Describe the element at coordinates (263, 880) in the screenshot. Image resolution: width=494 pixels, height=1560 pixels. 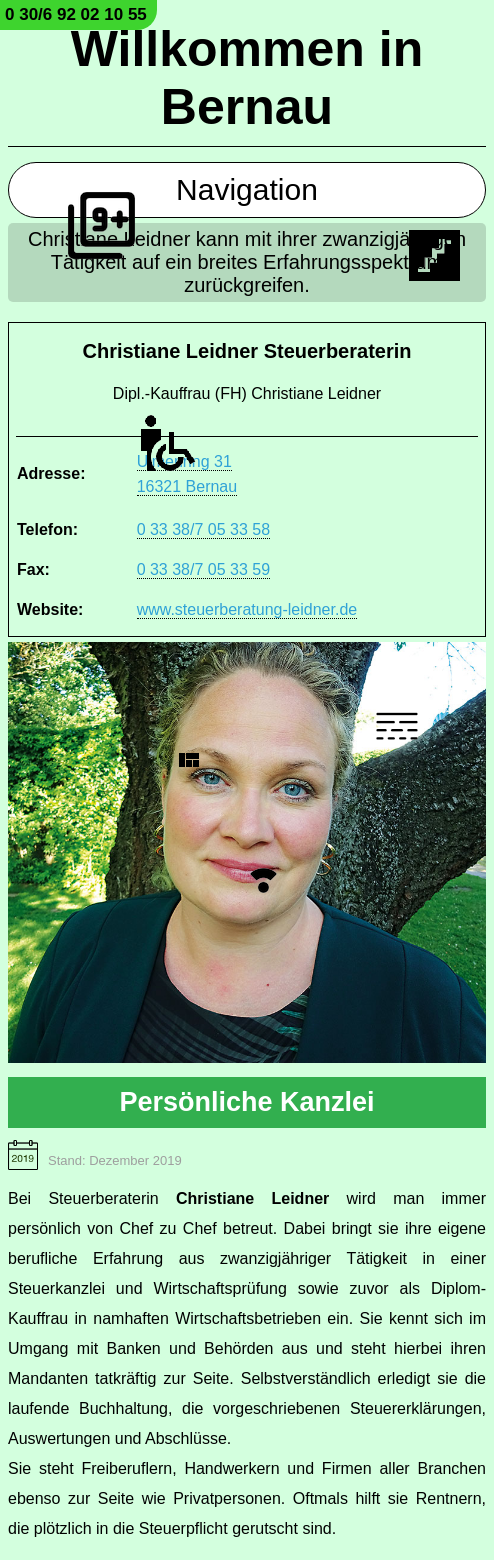
I see `calibrate your device's compass` at that location.